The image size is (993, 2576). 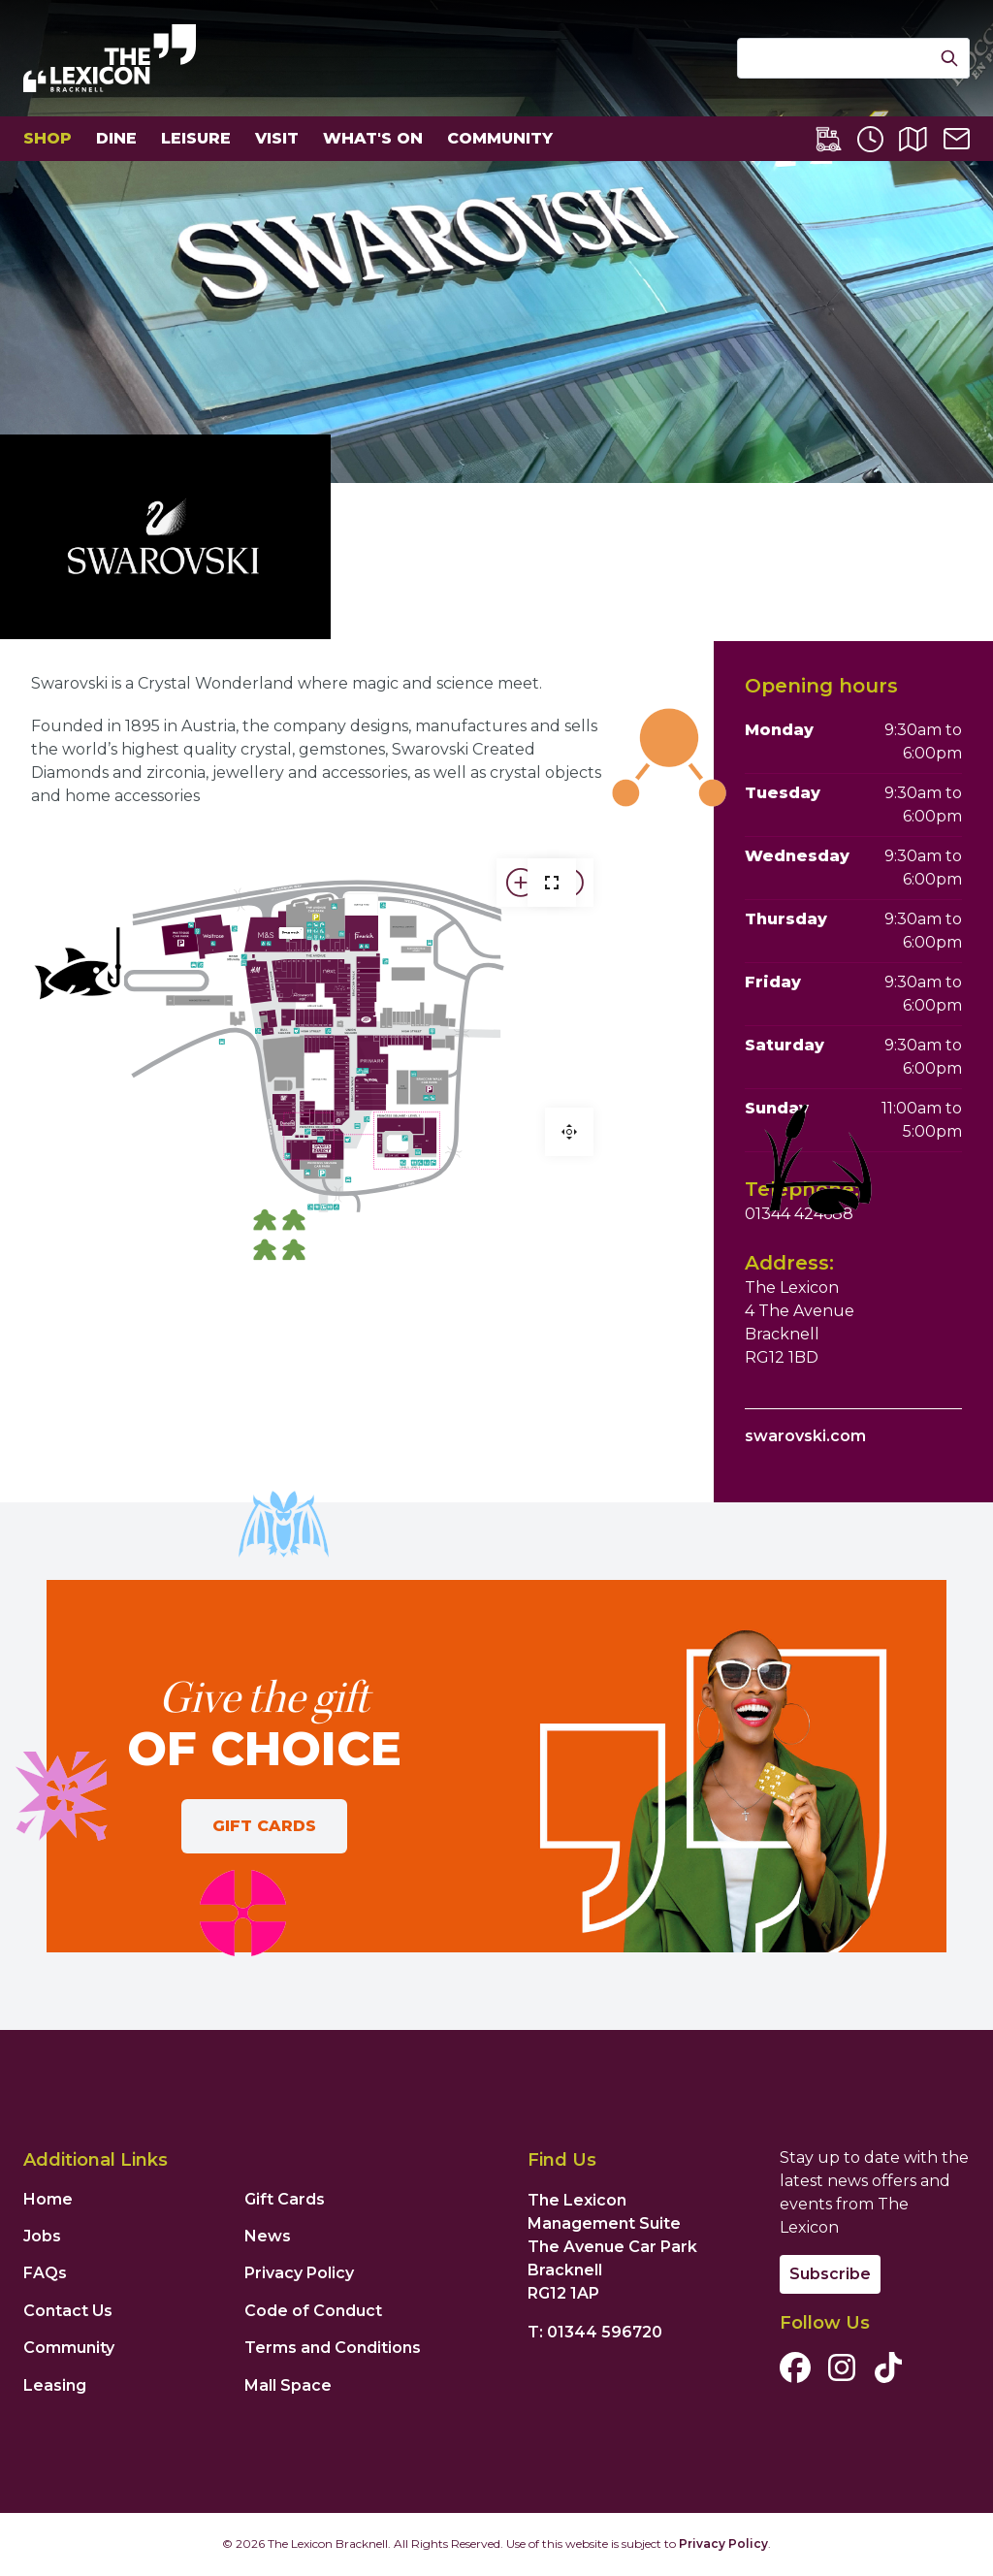 What do you see at coordinates (817, 1158) in the screenshot?
I see `indicates swamp or wetland terrain type` at bounding box center [817, 1158].